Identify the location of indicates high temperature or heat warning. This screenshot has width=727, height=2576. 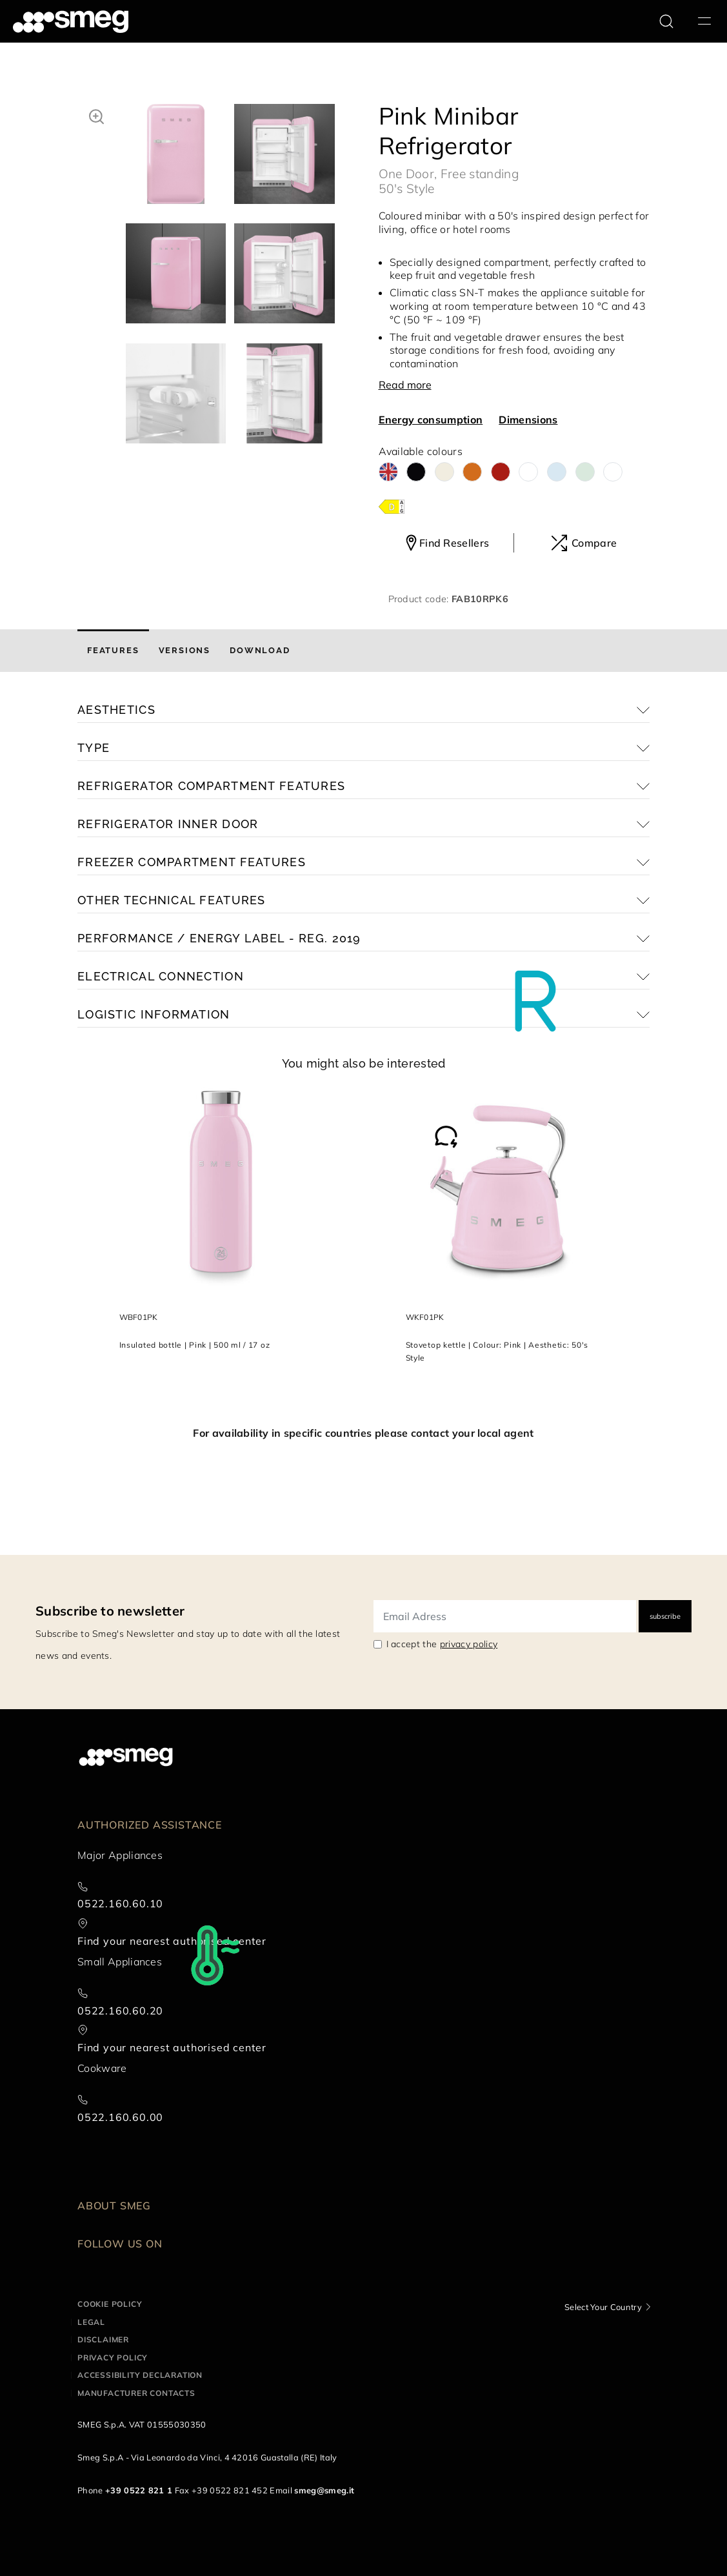
(209, 1955).